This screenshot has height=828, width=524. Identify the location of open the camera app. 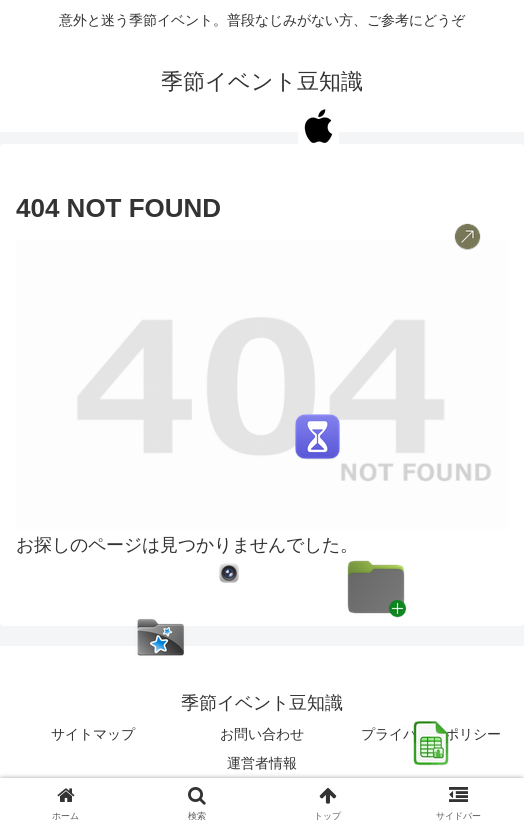
(229, 573).